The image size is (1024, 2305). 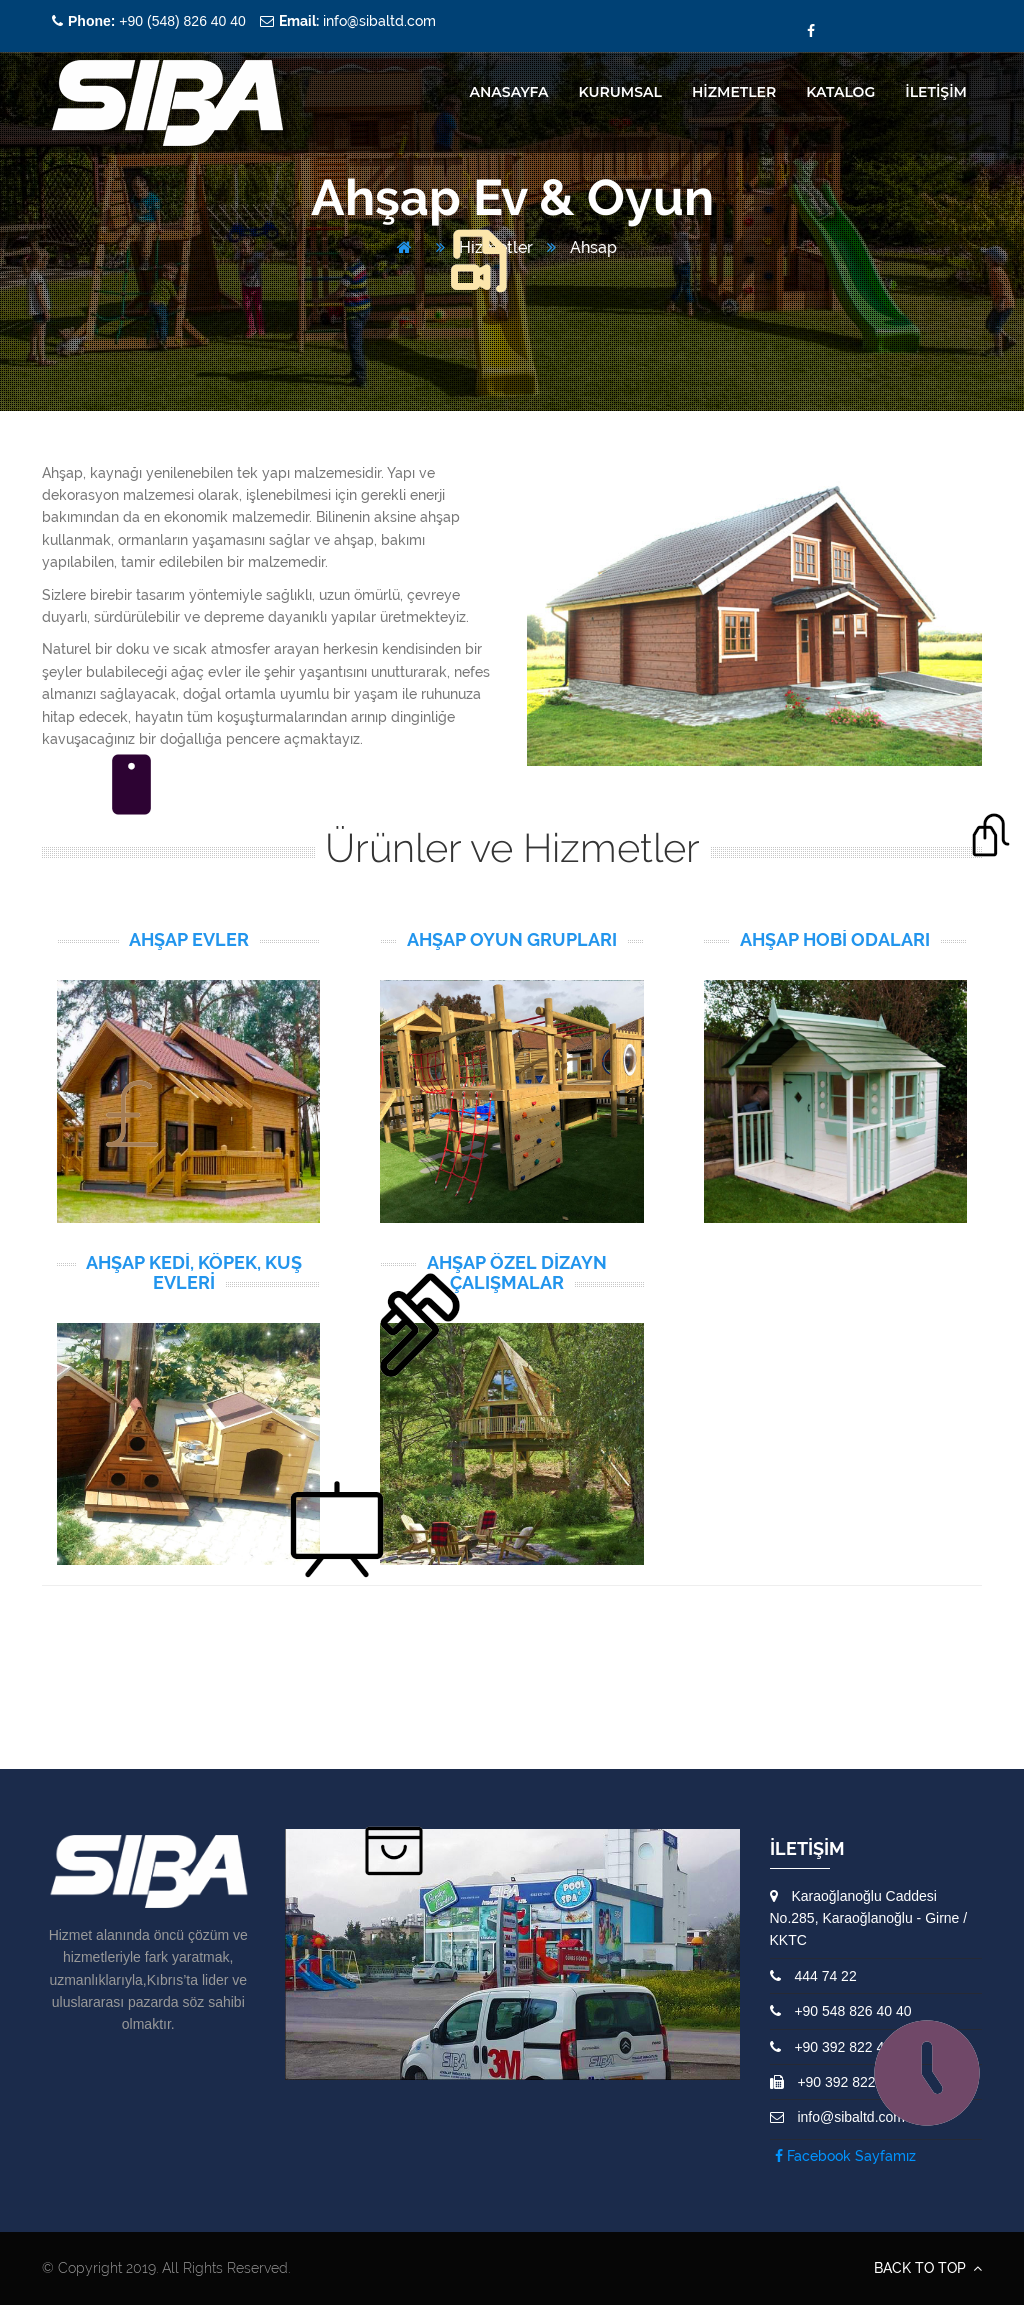 What do you see at coordinates (415, 1325) in the screenshot?
I see `access plumbing or maintenance tools` at bounding box center [415, 1325].